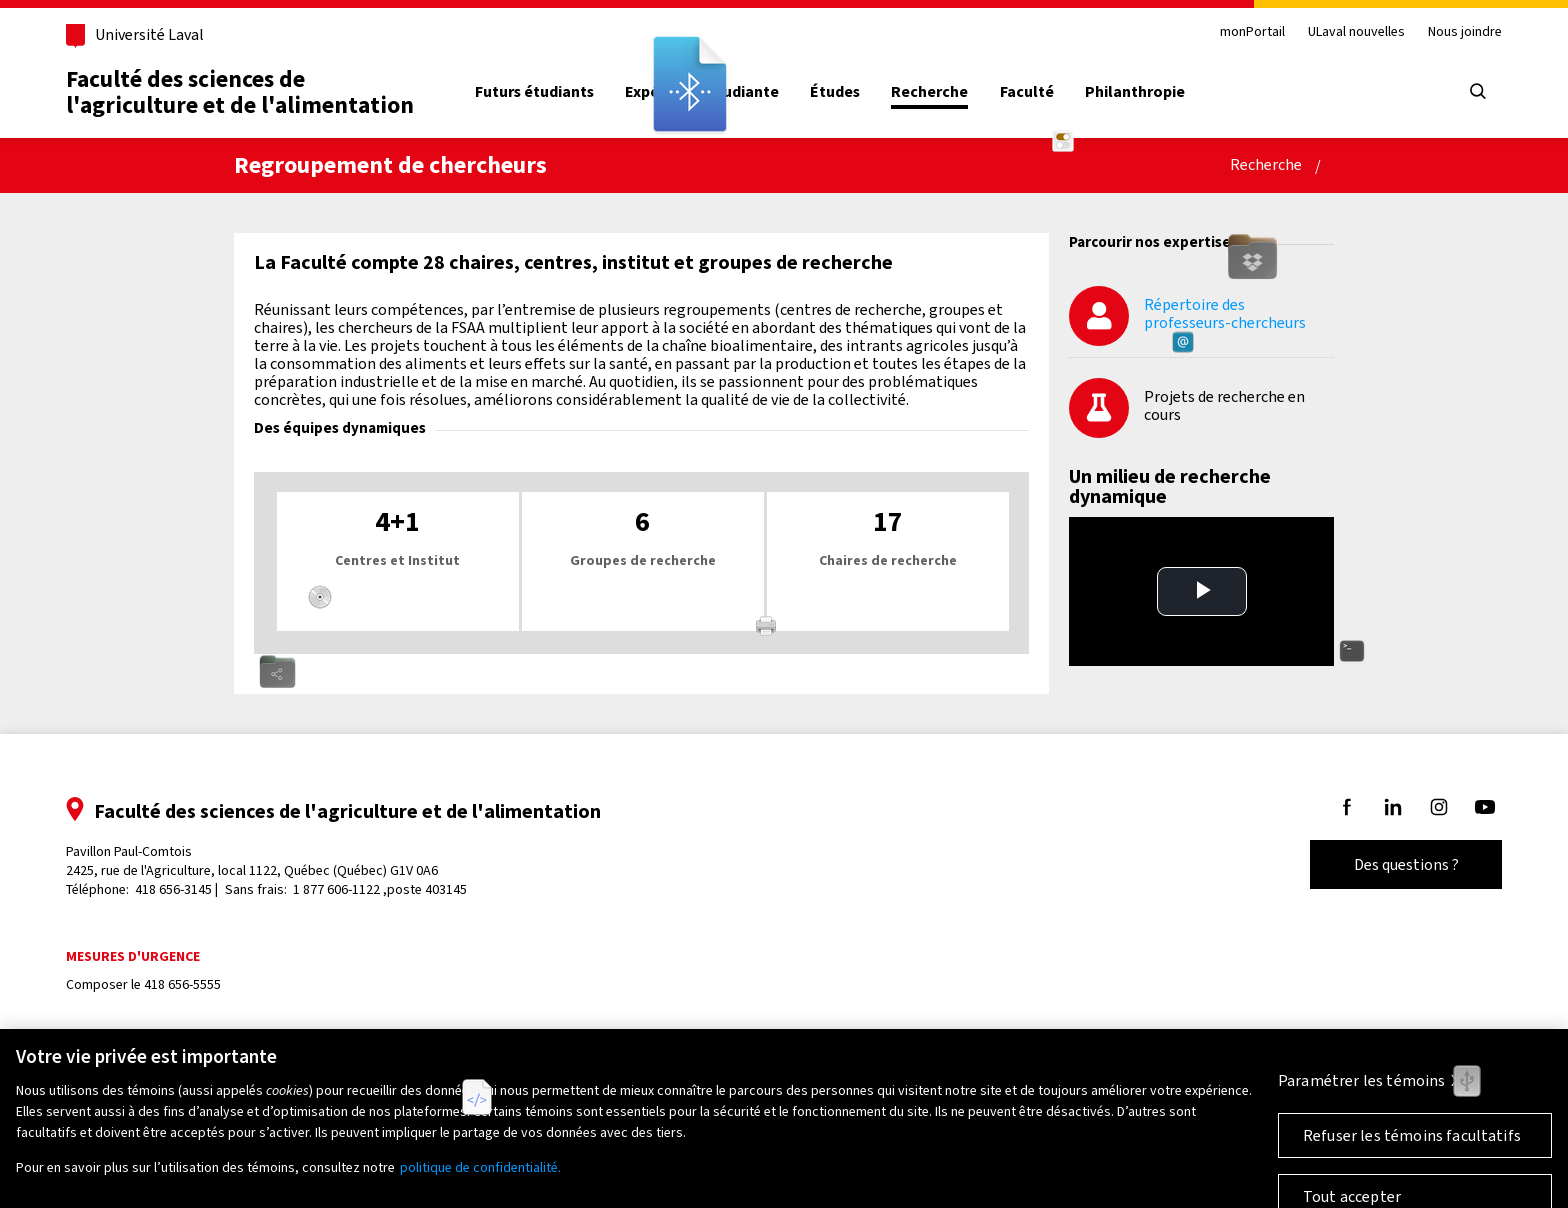 The image size is (1568, 1208). Describe the element at coordinates (1252, 256) in the screenshot. I see `open dropbox synced folder` at that location.